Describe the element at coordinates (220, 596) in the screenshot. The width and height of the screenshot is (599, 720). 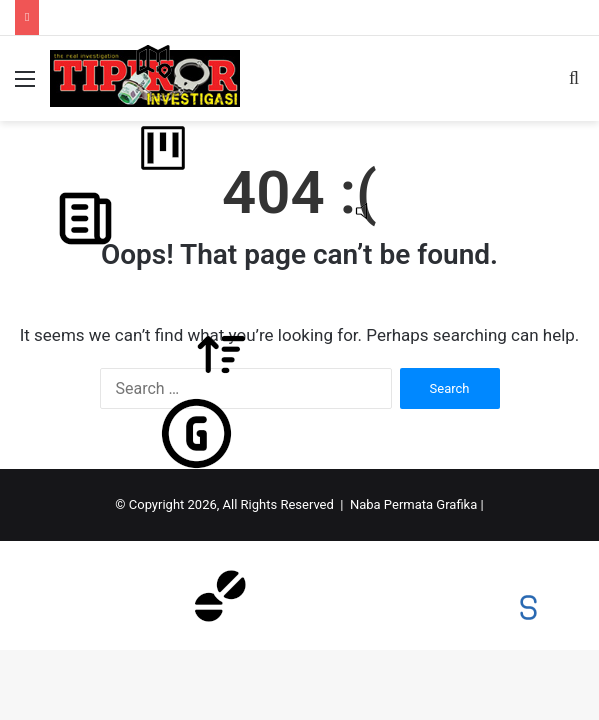
I see `access medication or pharmacy information` at that location.